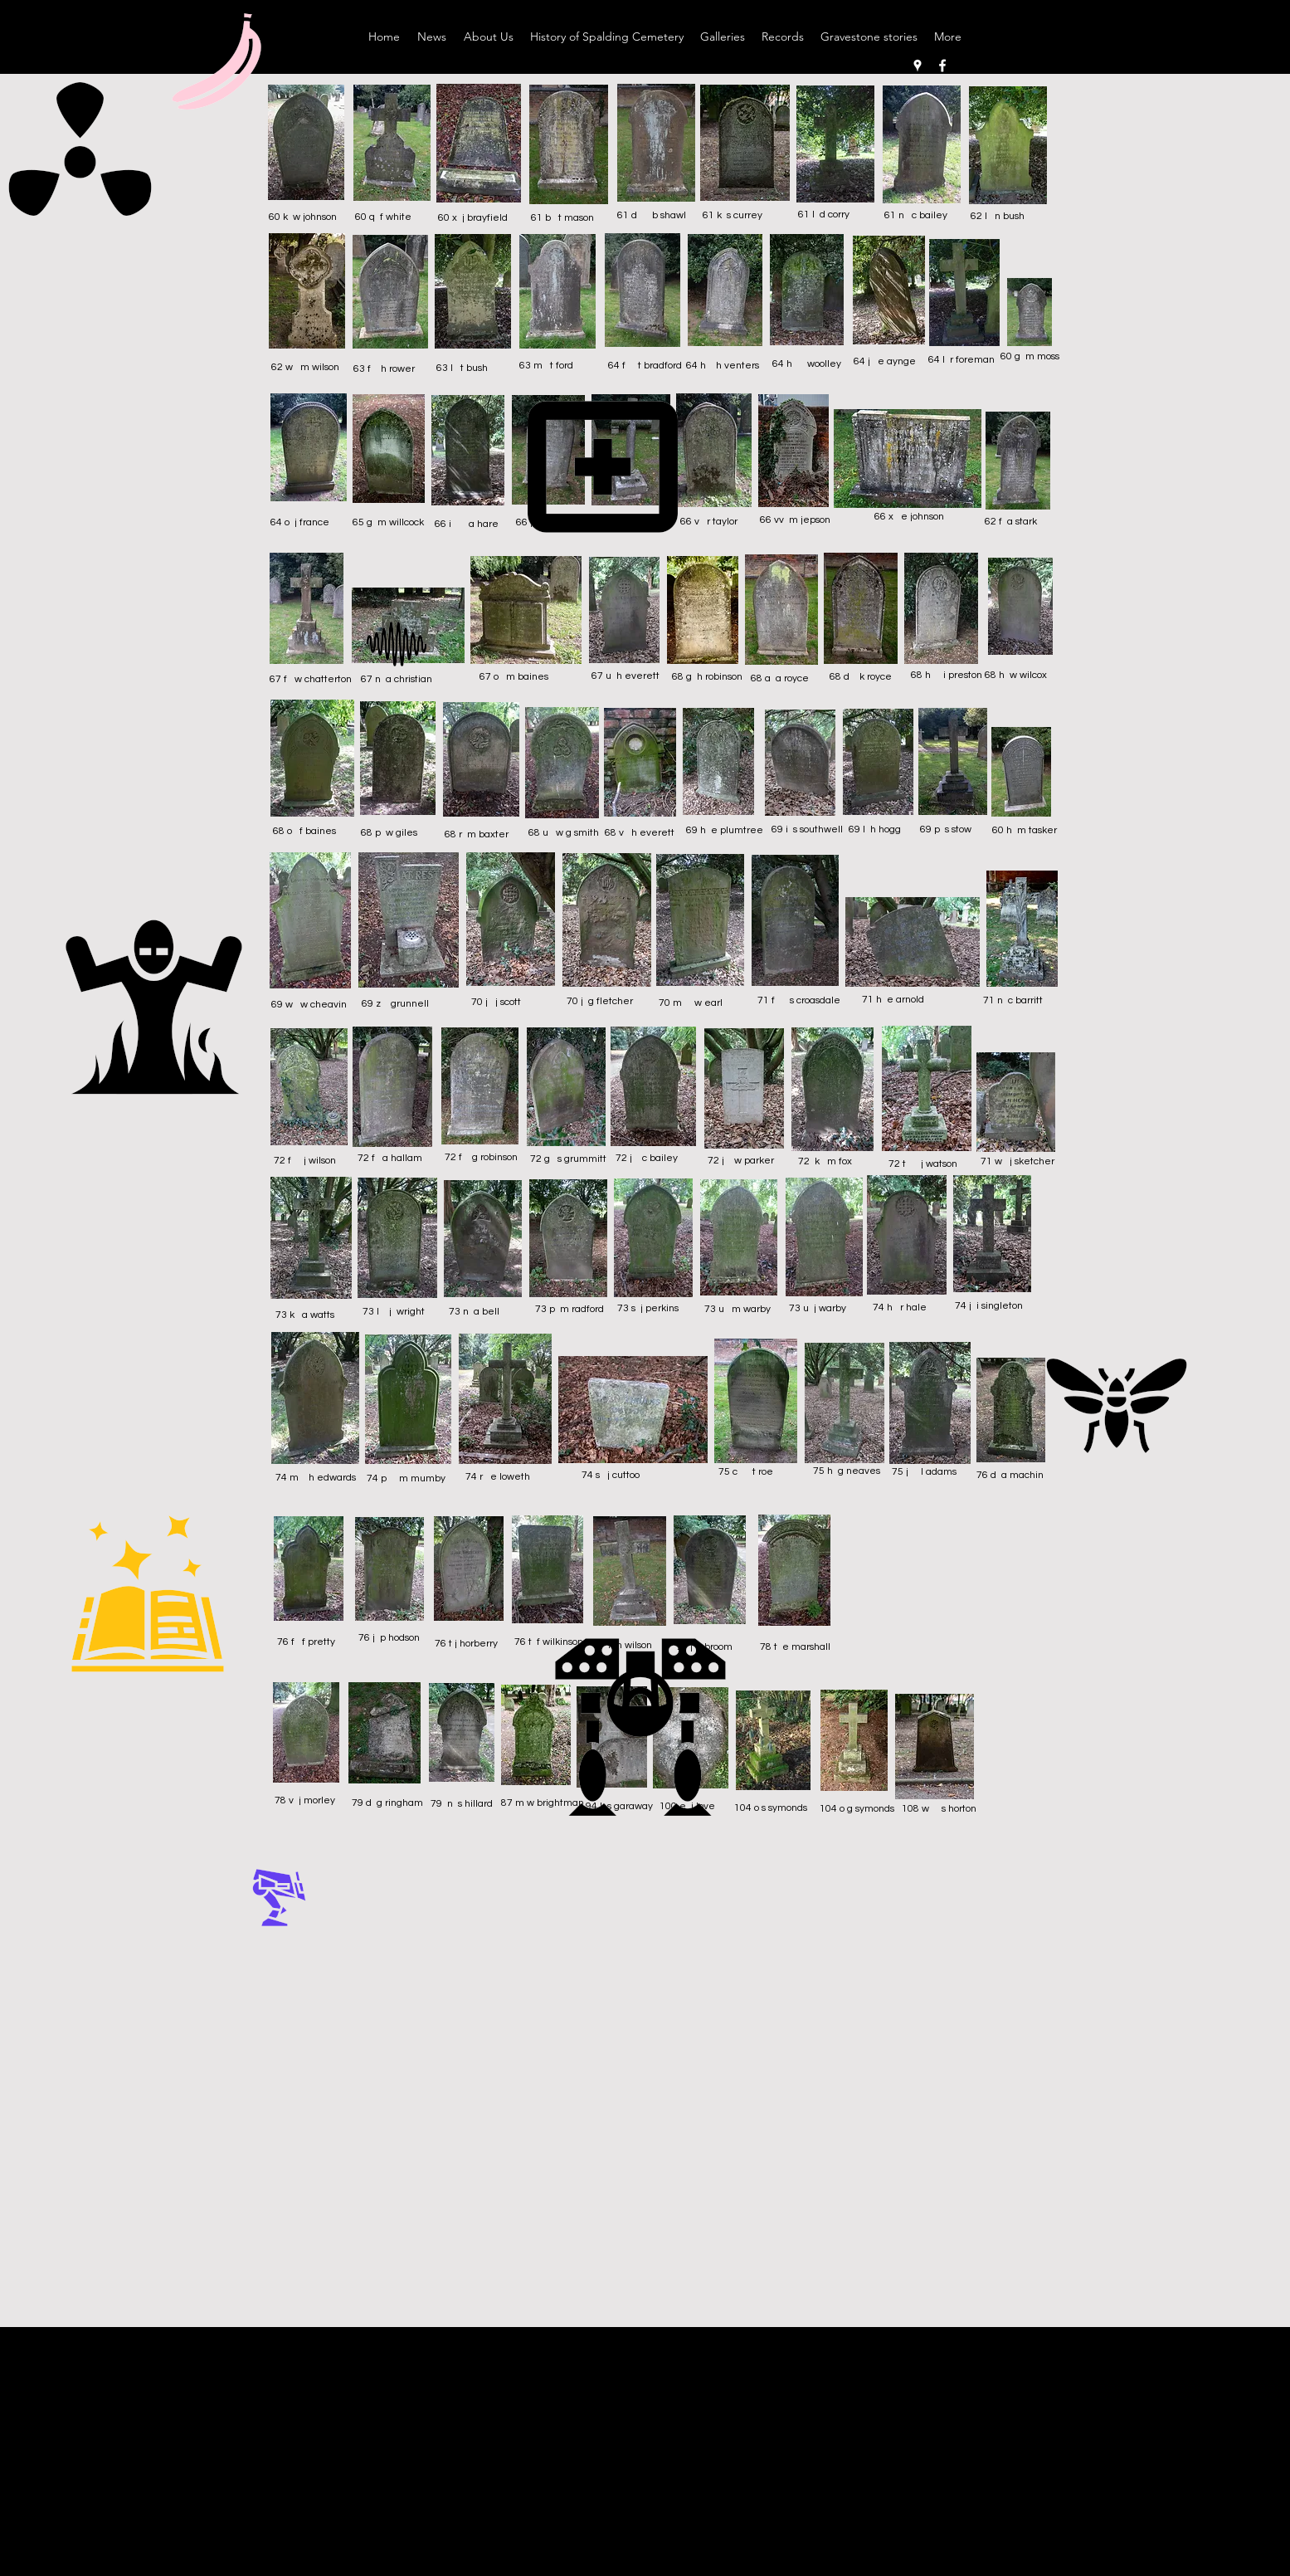 This screenshot has width=1290, height=2576. I want to click on adjust audio amplitude or volume levels, so click(397, 644).